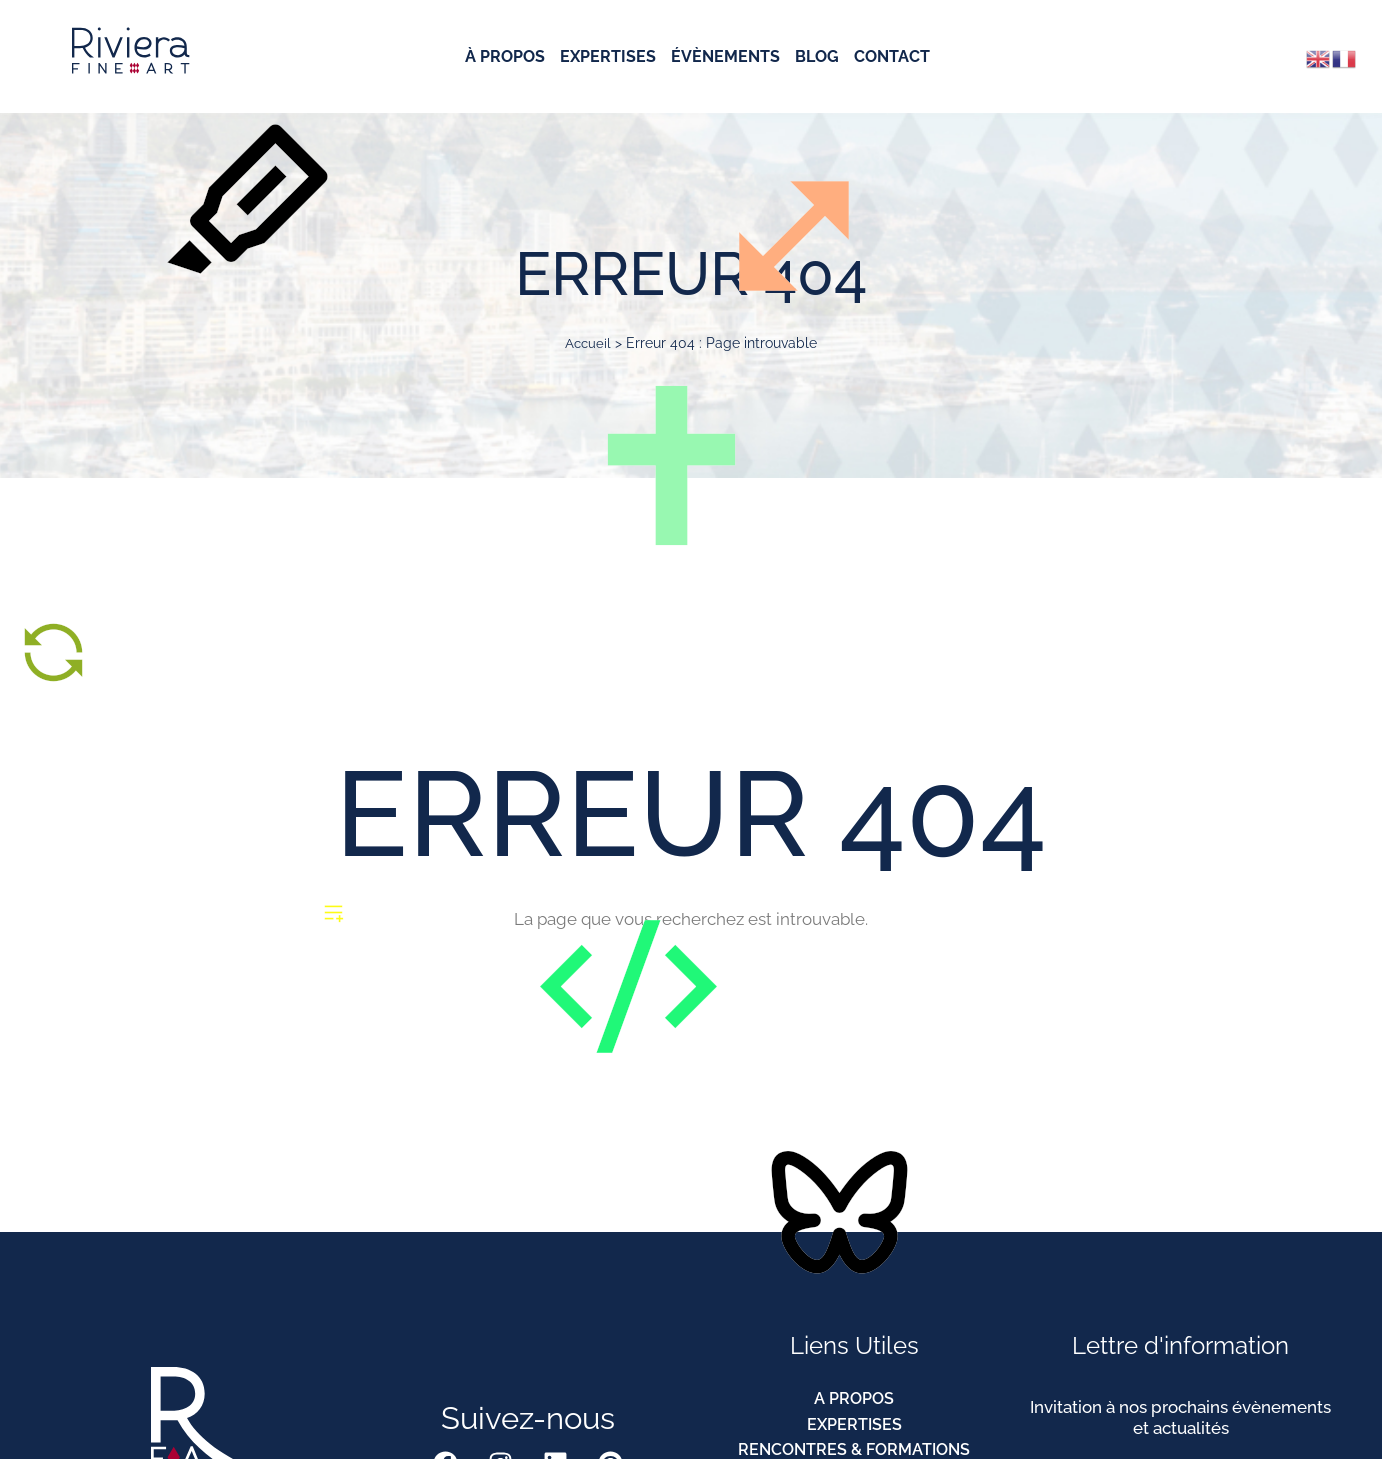  I want to click on undo or revert to previous state, so click(53, 652).